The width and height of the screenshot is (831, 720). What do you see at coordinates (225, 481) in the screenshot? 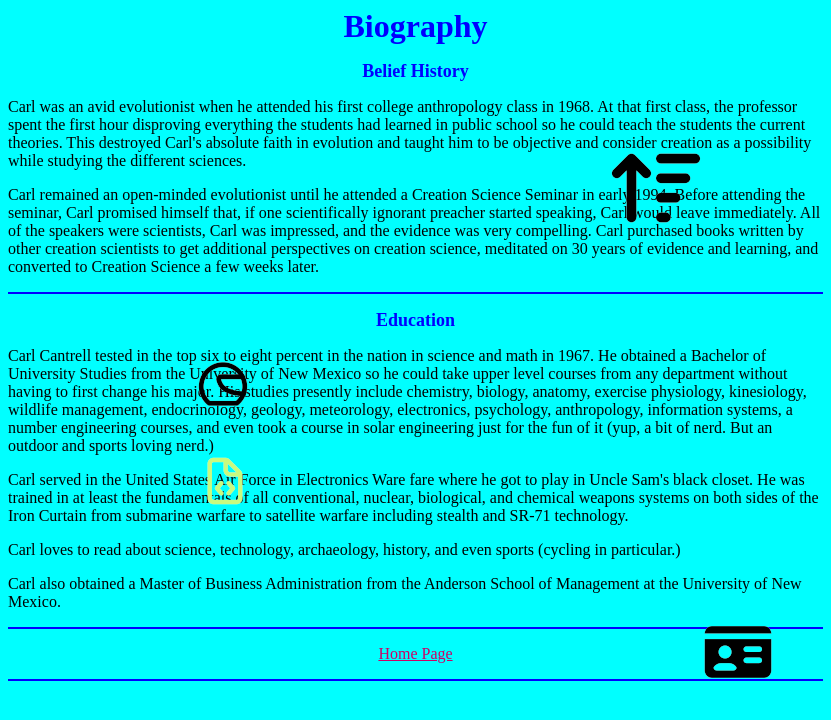
I see `view source code file` at bounding box center [225, 481].